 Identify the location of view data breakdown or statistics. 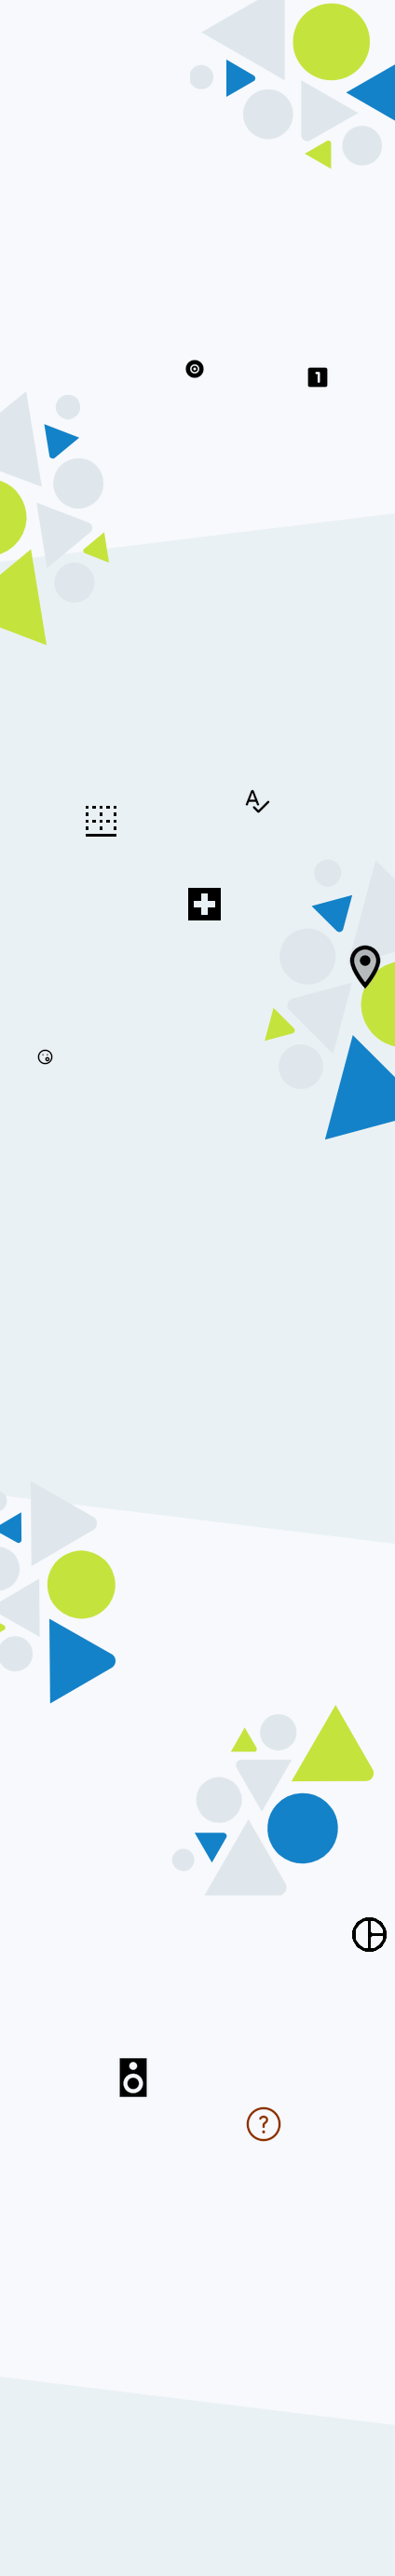
(369, 1934).